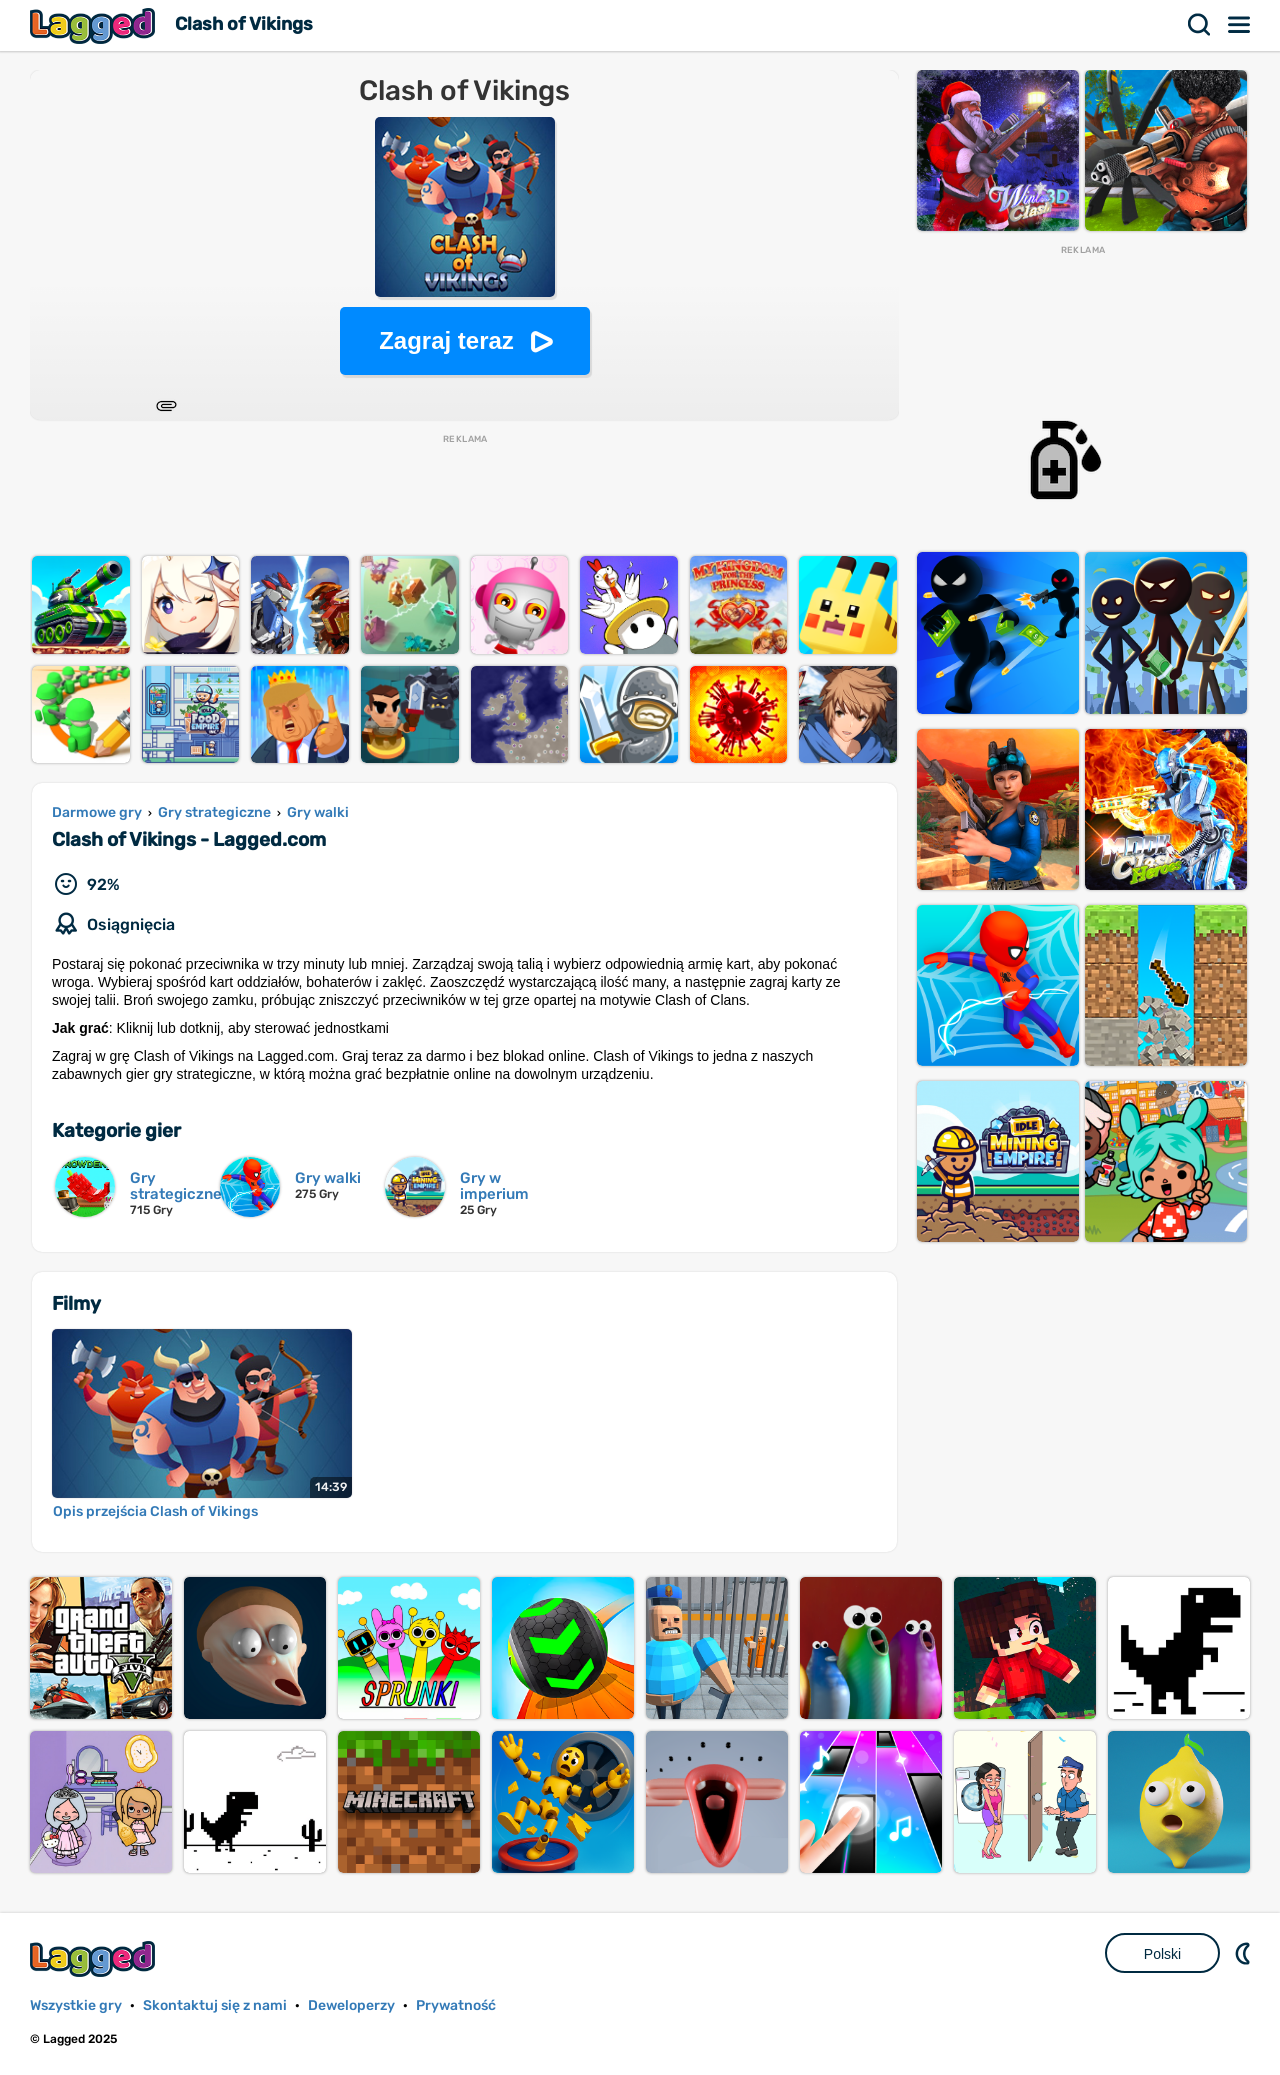 This screenshot has height=2075, width=1280. I want to click on attach a file to your message, so click(166, 406).